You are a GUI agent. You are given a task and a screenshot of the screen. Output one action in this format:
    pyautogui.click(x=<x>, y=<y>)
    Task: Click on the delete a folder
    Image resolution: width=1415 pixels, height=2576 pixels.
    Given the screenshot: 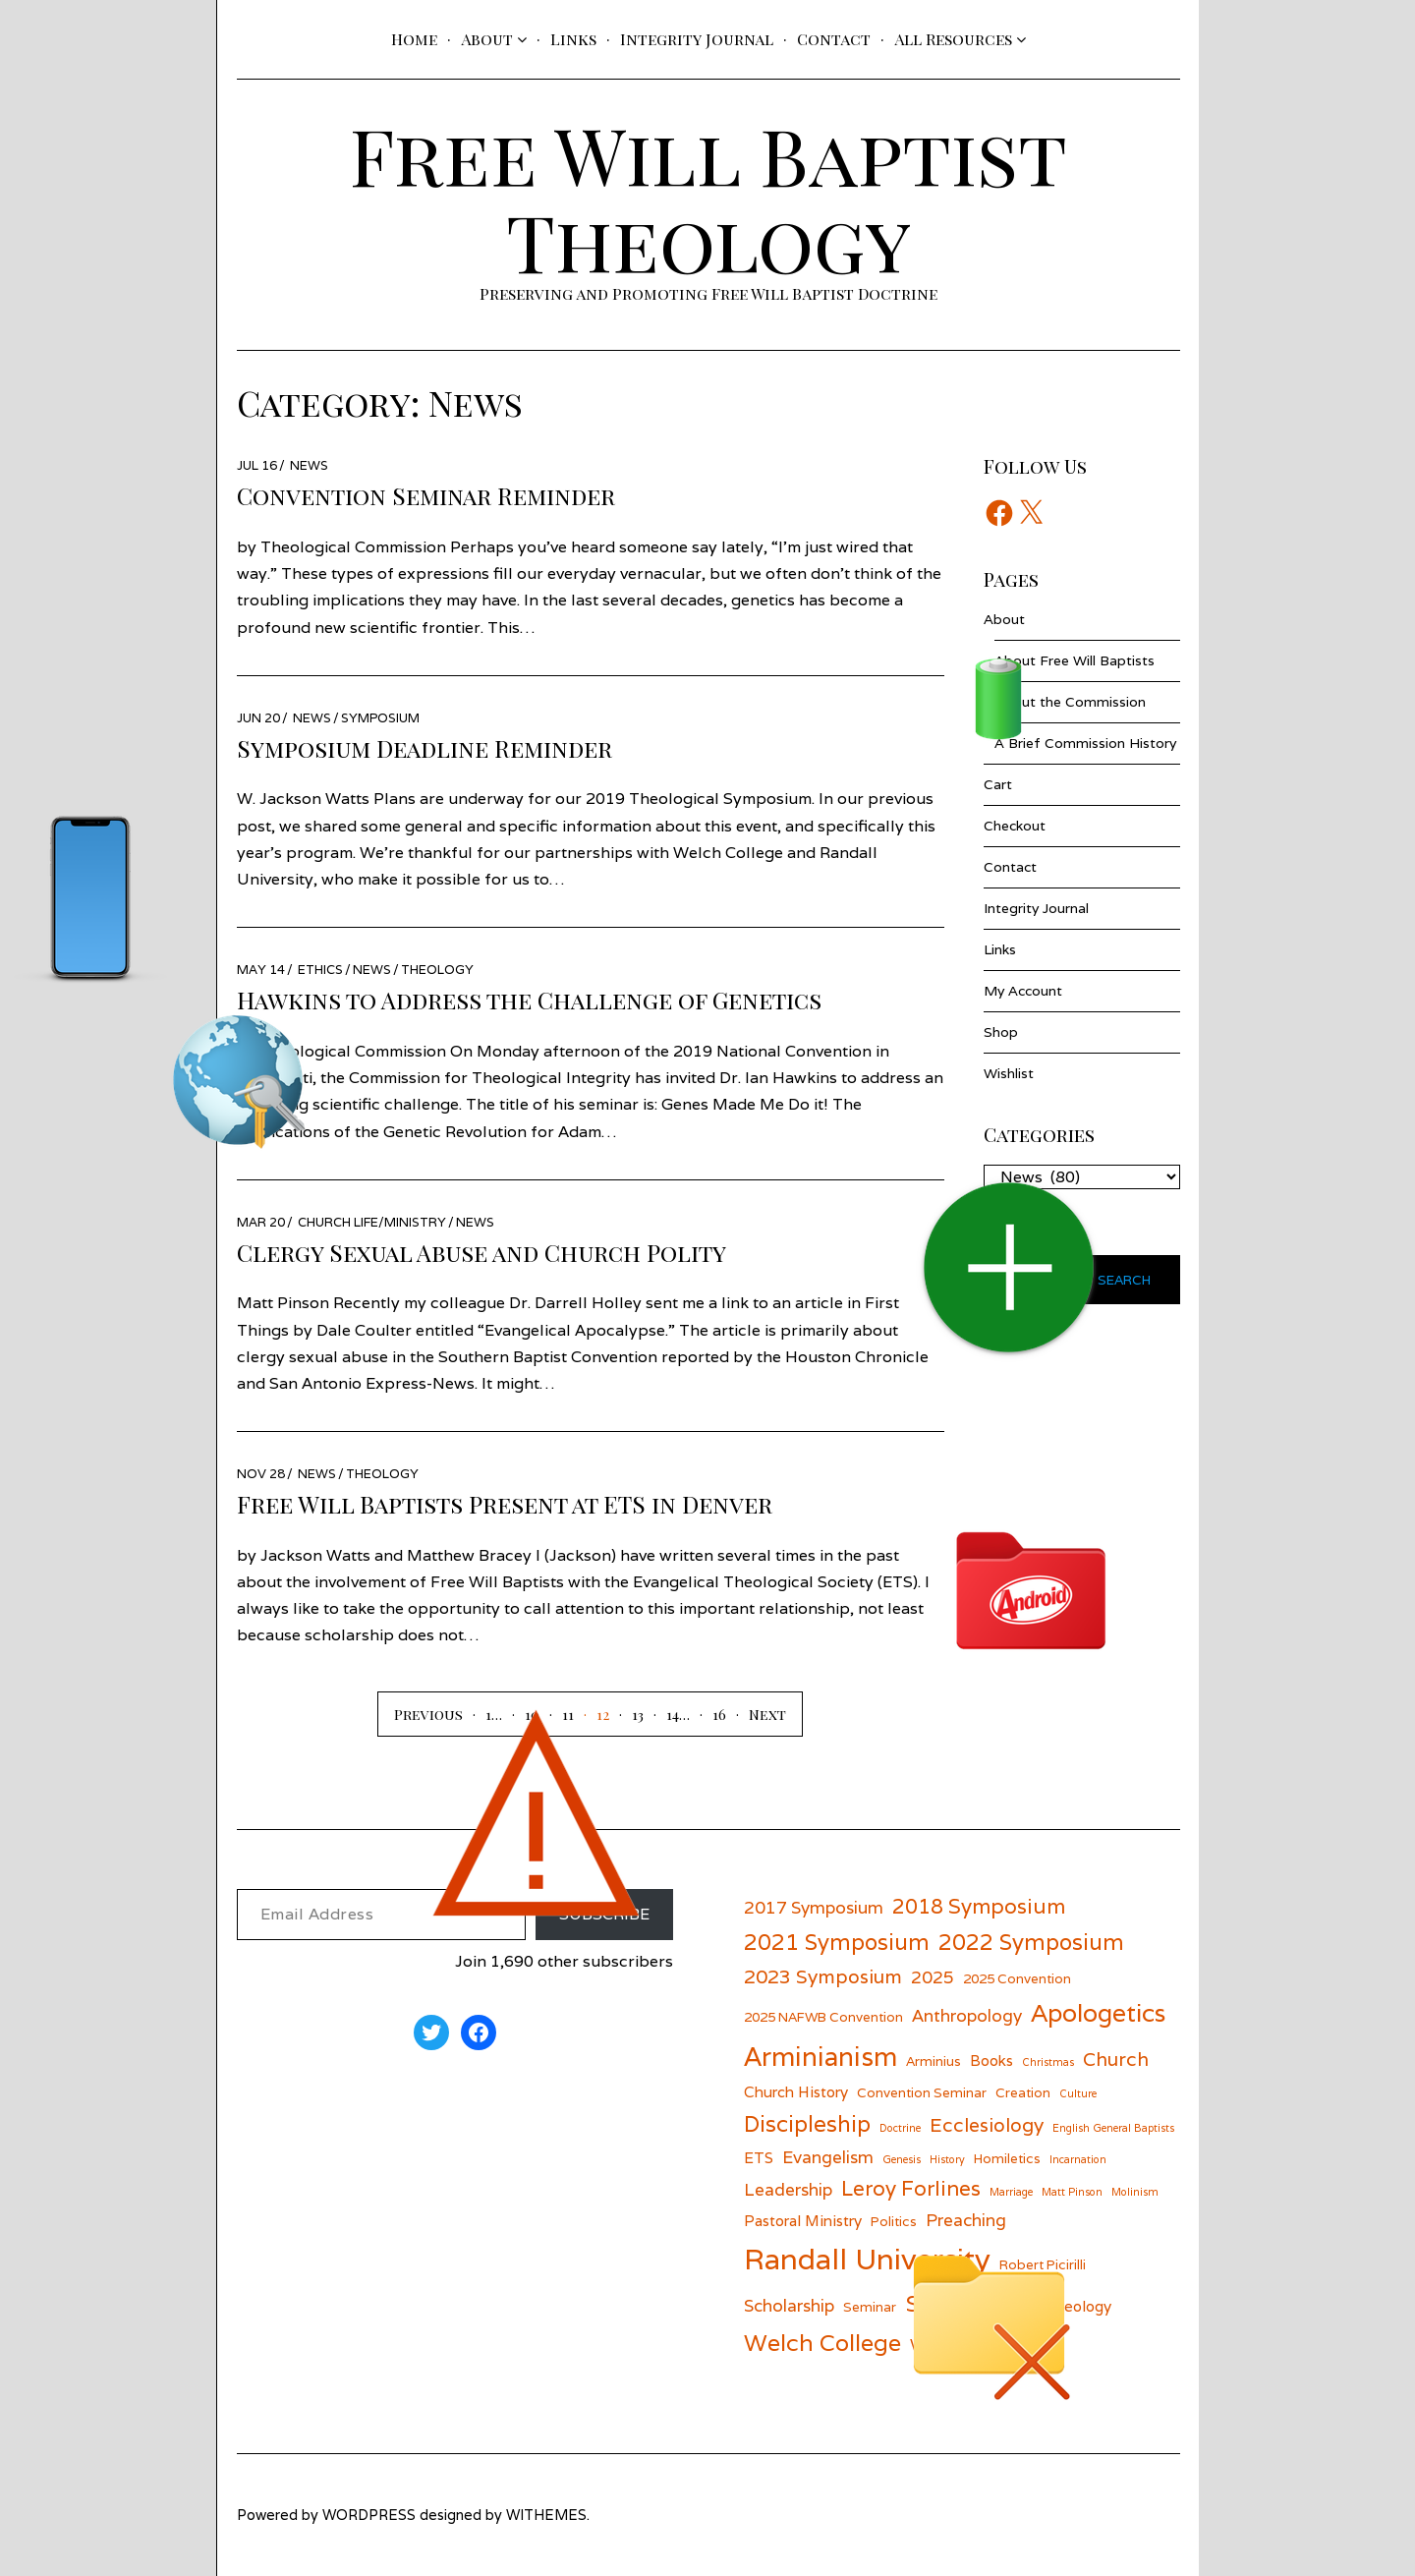 What is the action you would take?
    pyautogui.click(x=989, y=2318)
    